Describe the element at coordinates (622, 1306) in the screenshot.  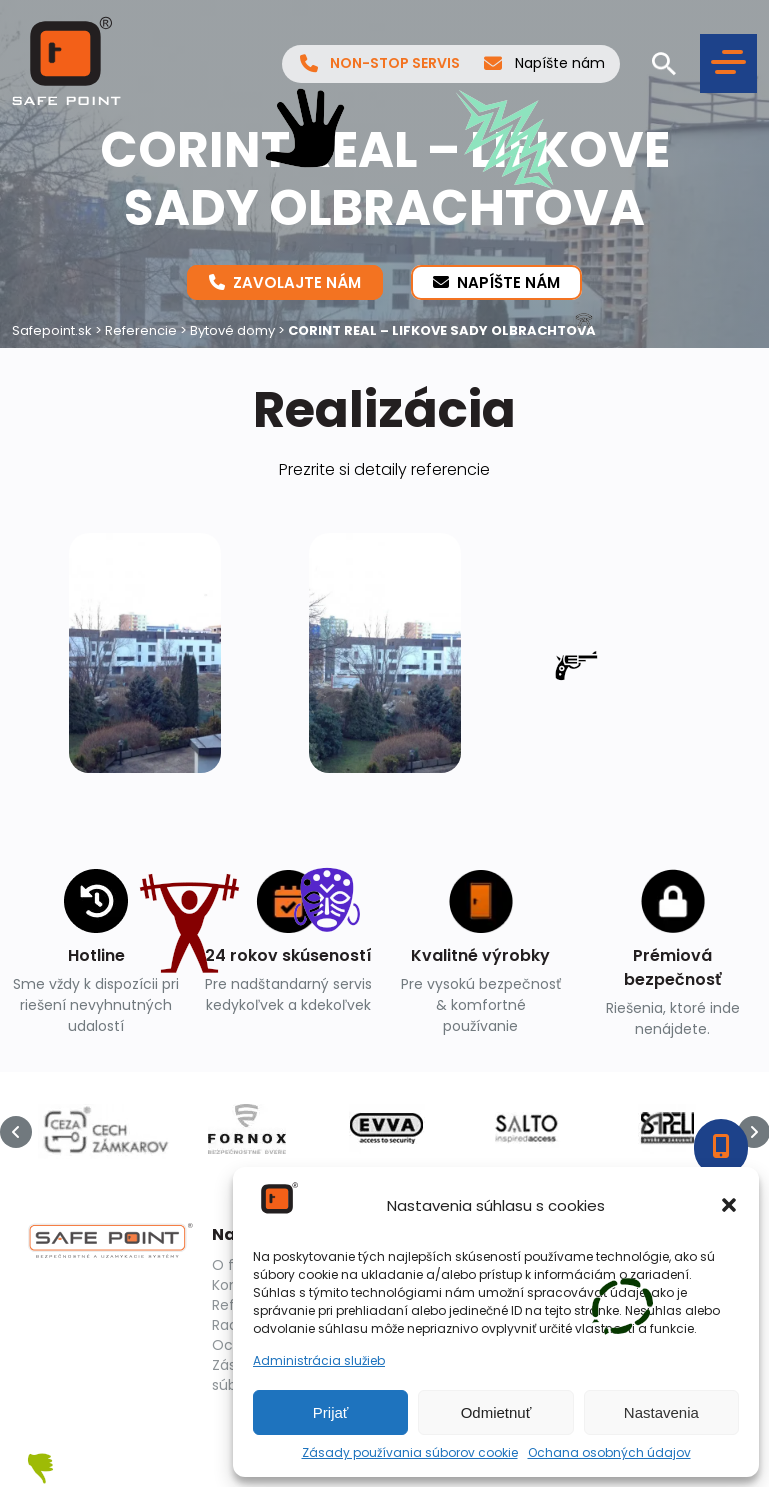
I see `indicates loading or processing in progress` at that location.